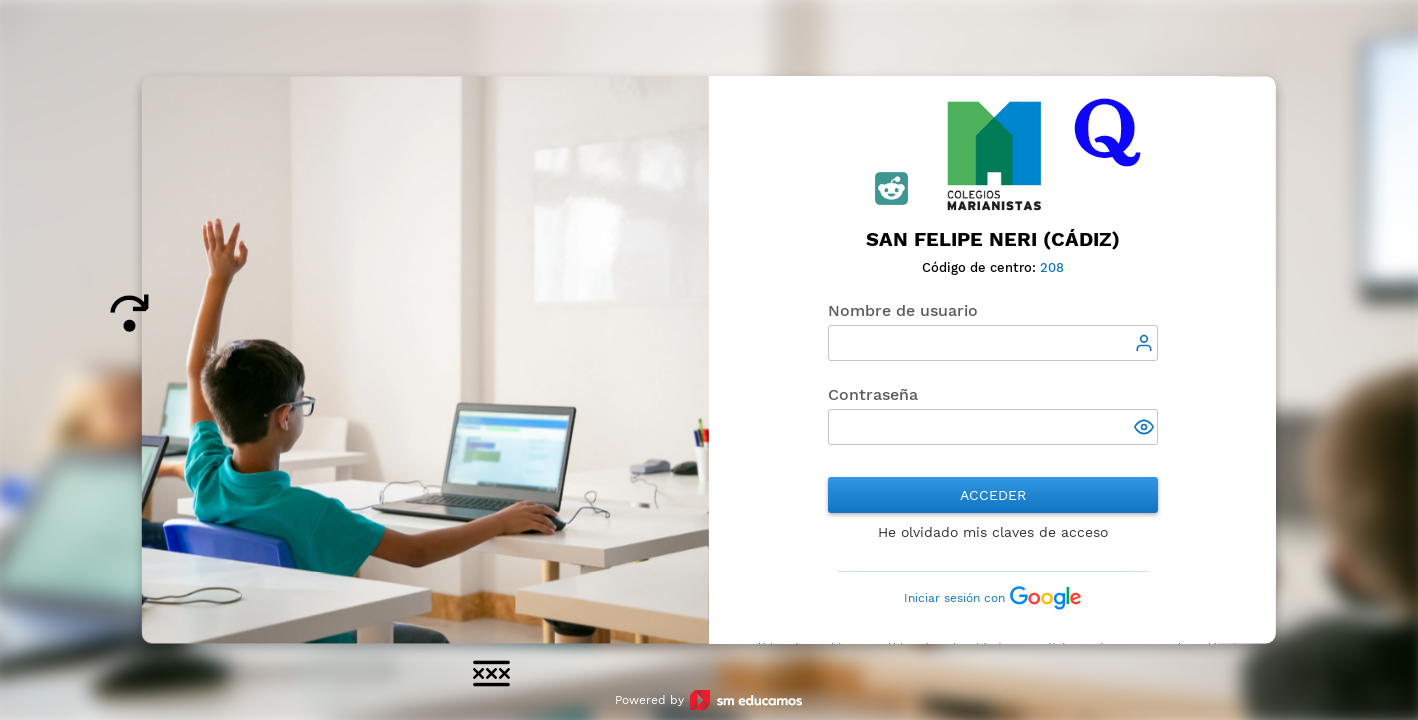 This screenshot has height=720, width=1418. What do you see at coordinates (491, 673) in the screenshot?
I see `delete multiple selected items` at bounding box center [491, 673].